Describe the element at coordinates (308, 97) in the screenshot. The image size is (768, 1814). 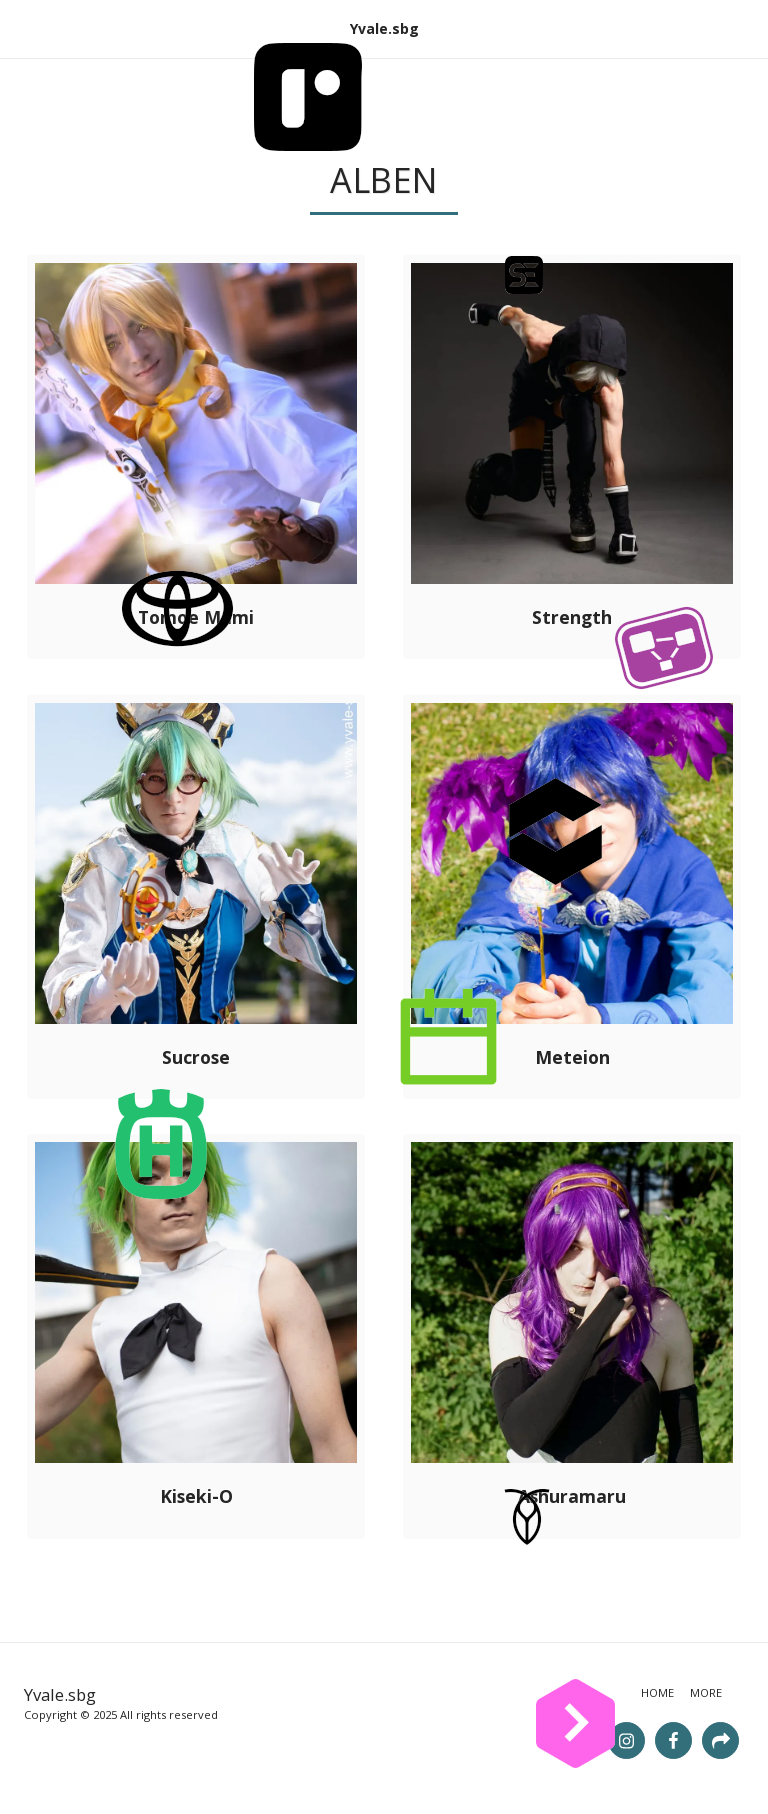
I see `rescript programming language logo` at that location.